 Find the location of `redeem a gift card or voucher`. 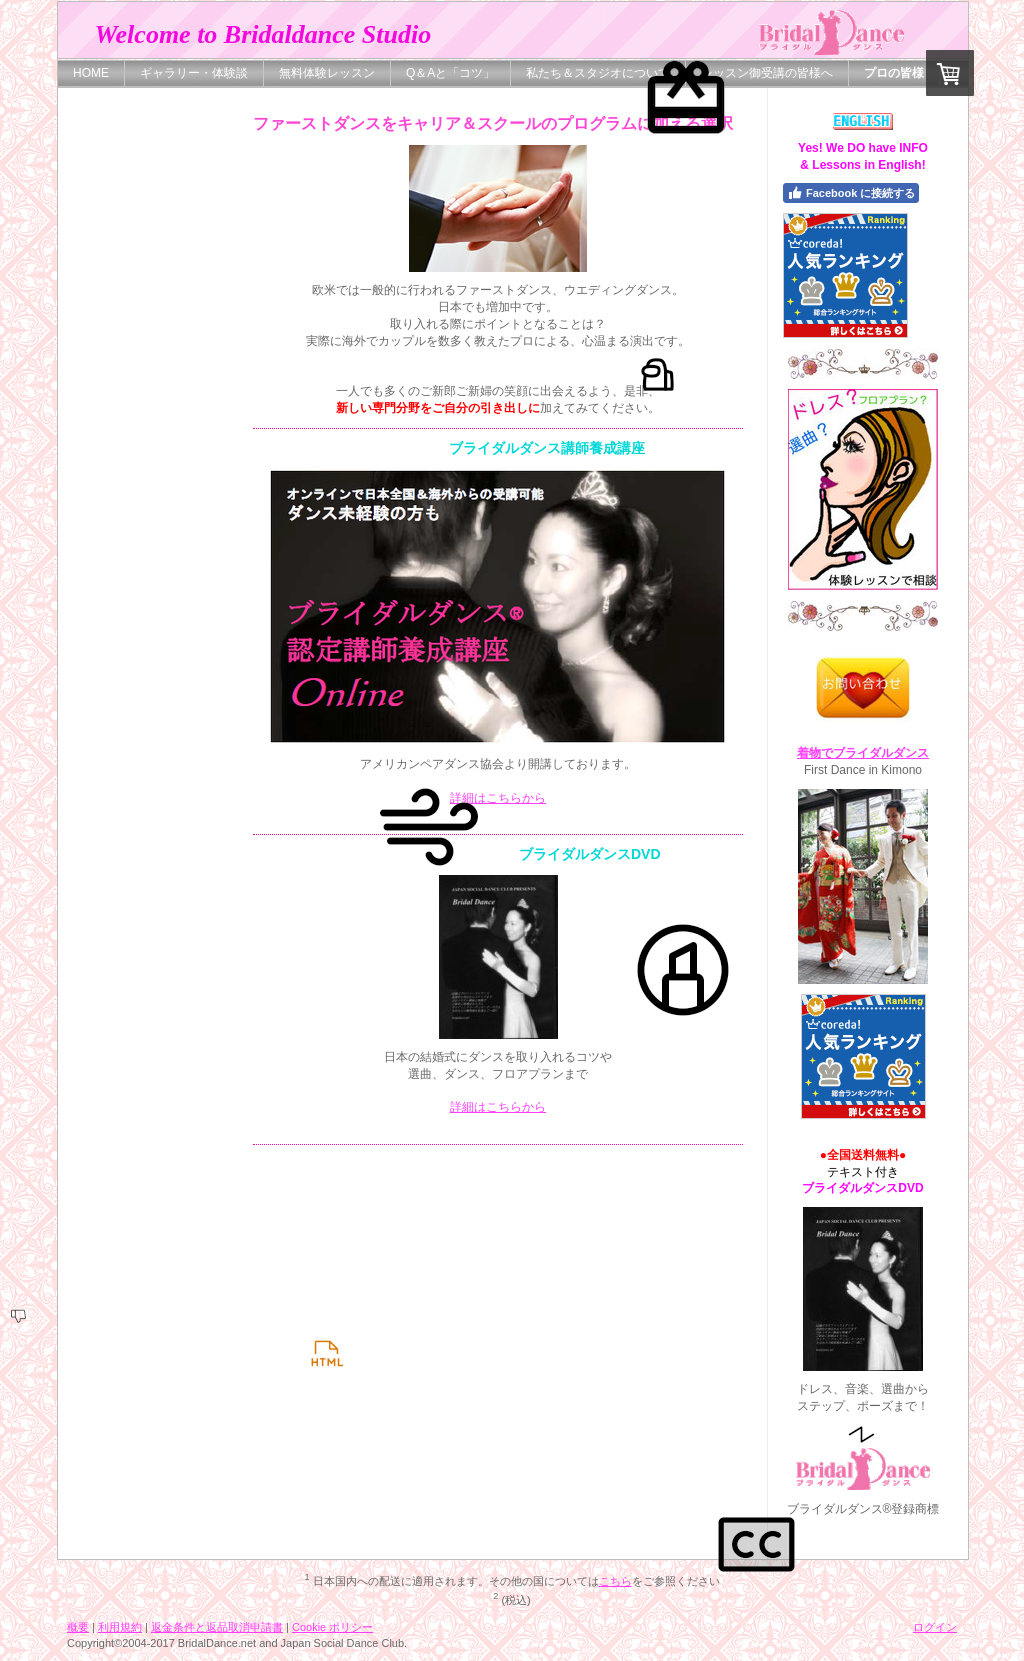

redeem a gift card or voucher is located at coordinates (686, 99).